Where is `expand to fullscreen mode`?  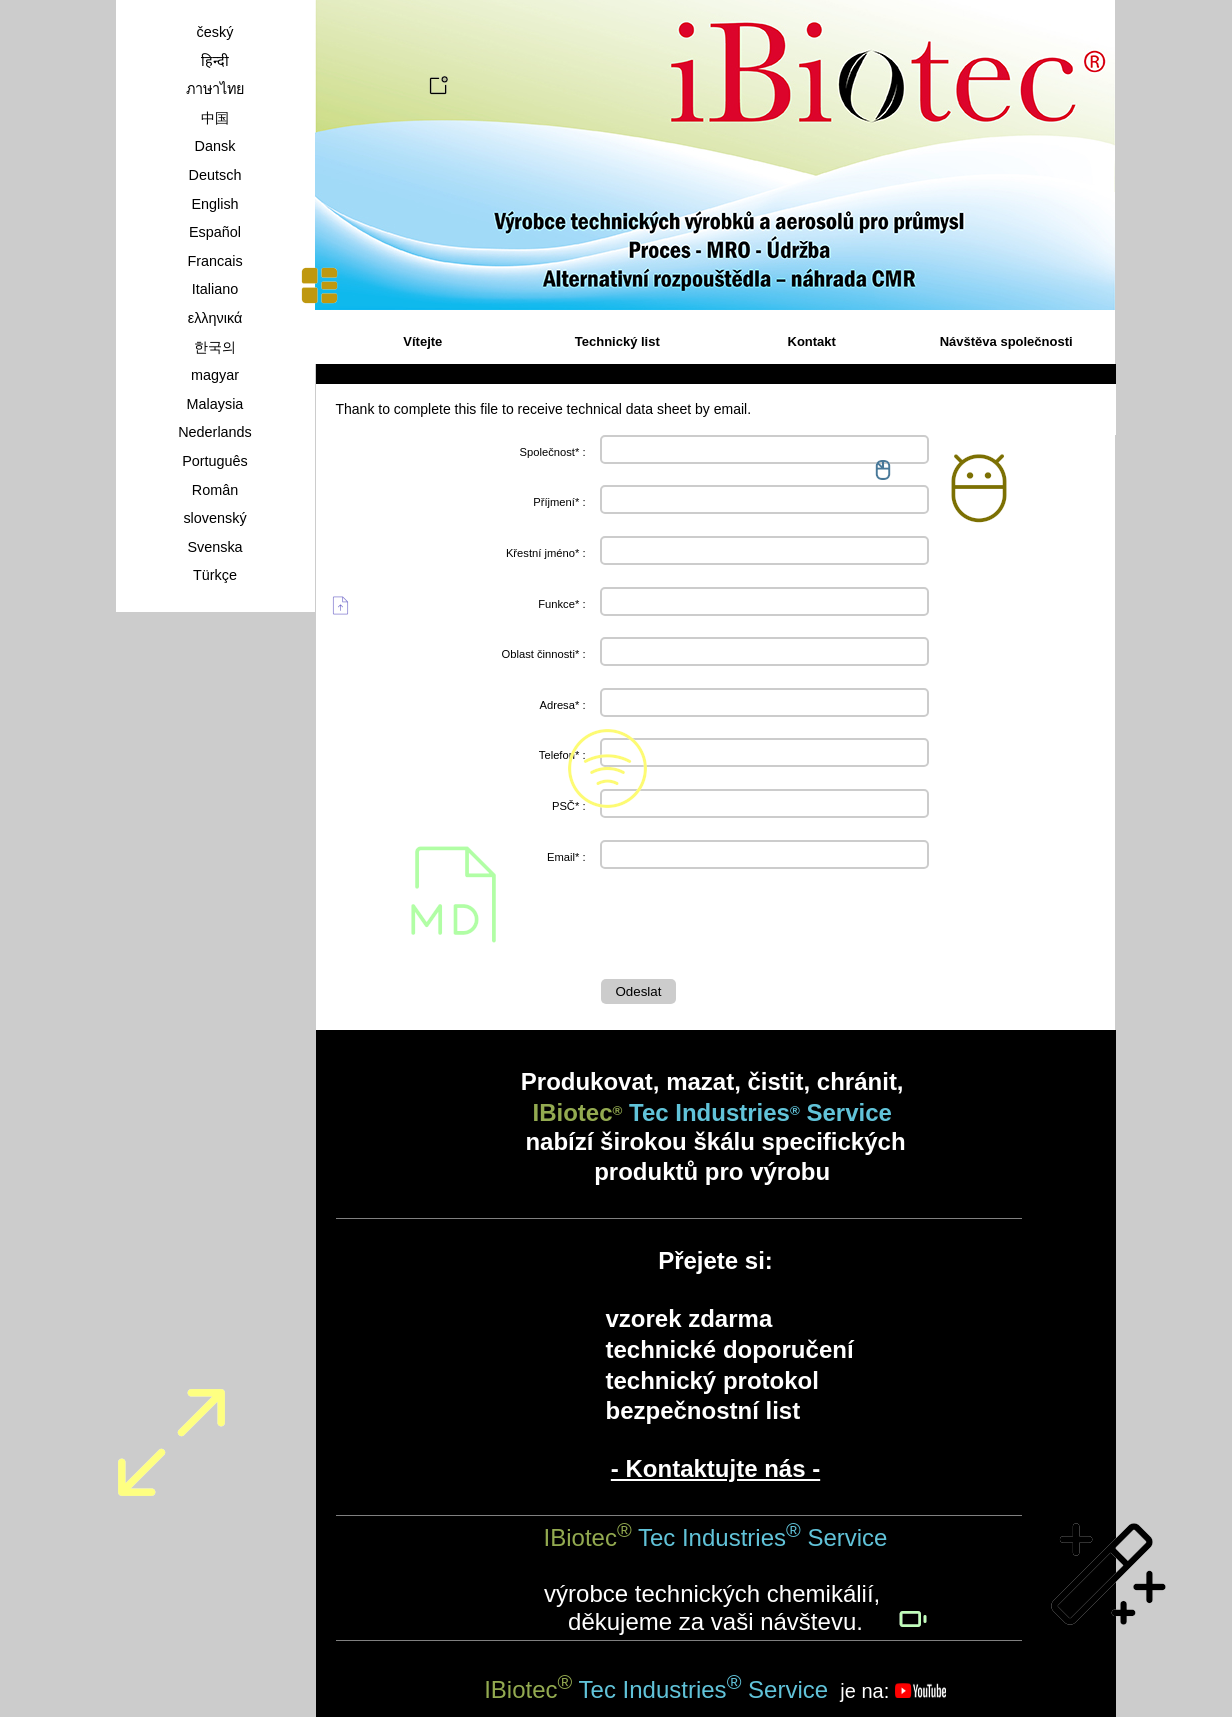
expand to fullscreen mode is located at coordinates (171, 1442).